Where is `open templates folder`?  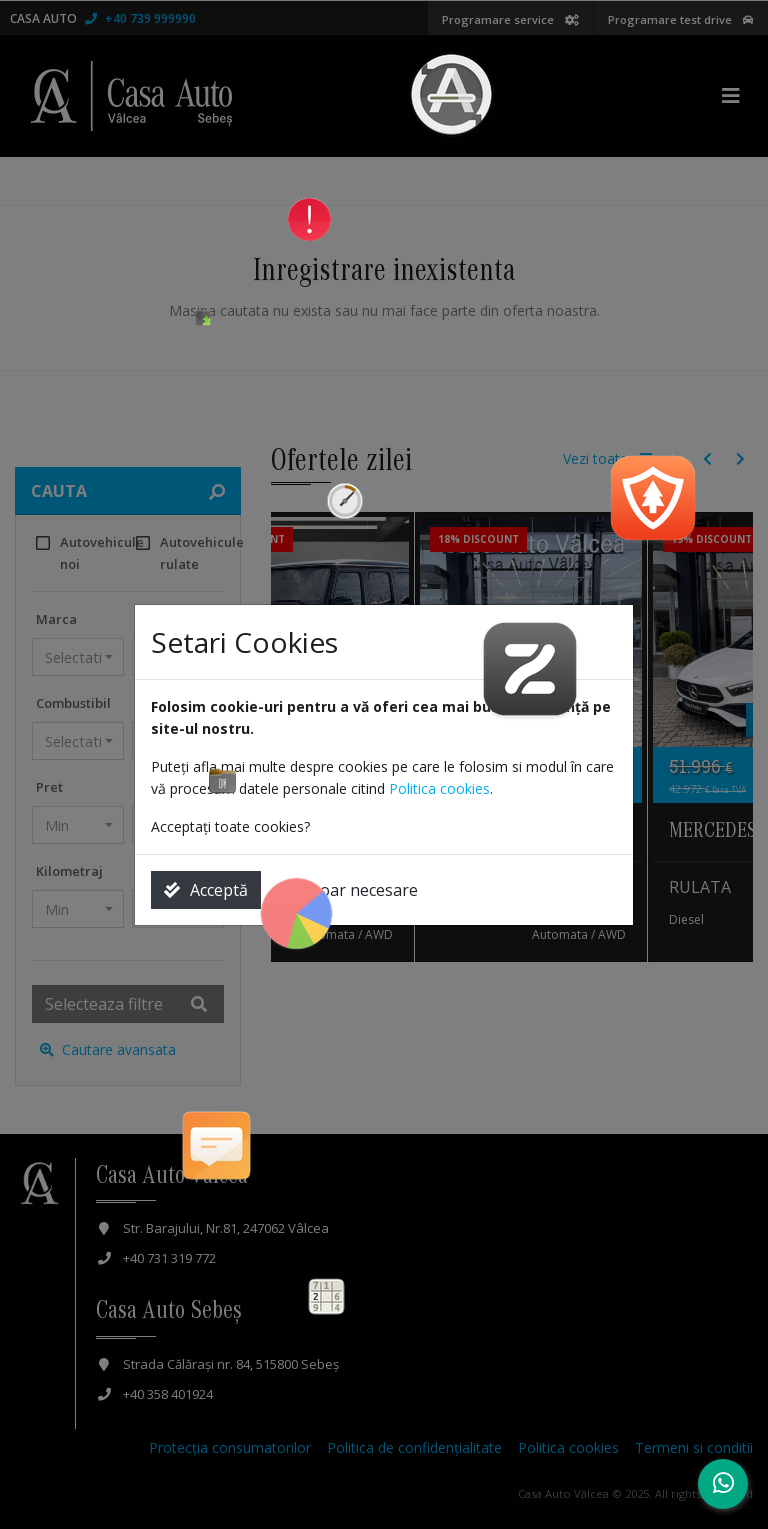 open templates folder is located at coordinates (222, 780).